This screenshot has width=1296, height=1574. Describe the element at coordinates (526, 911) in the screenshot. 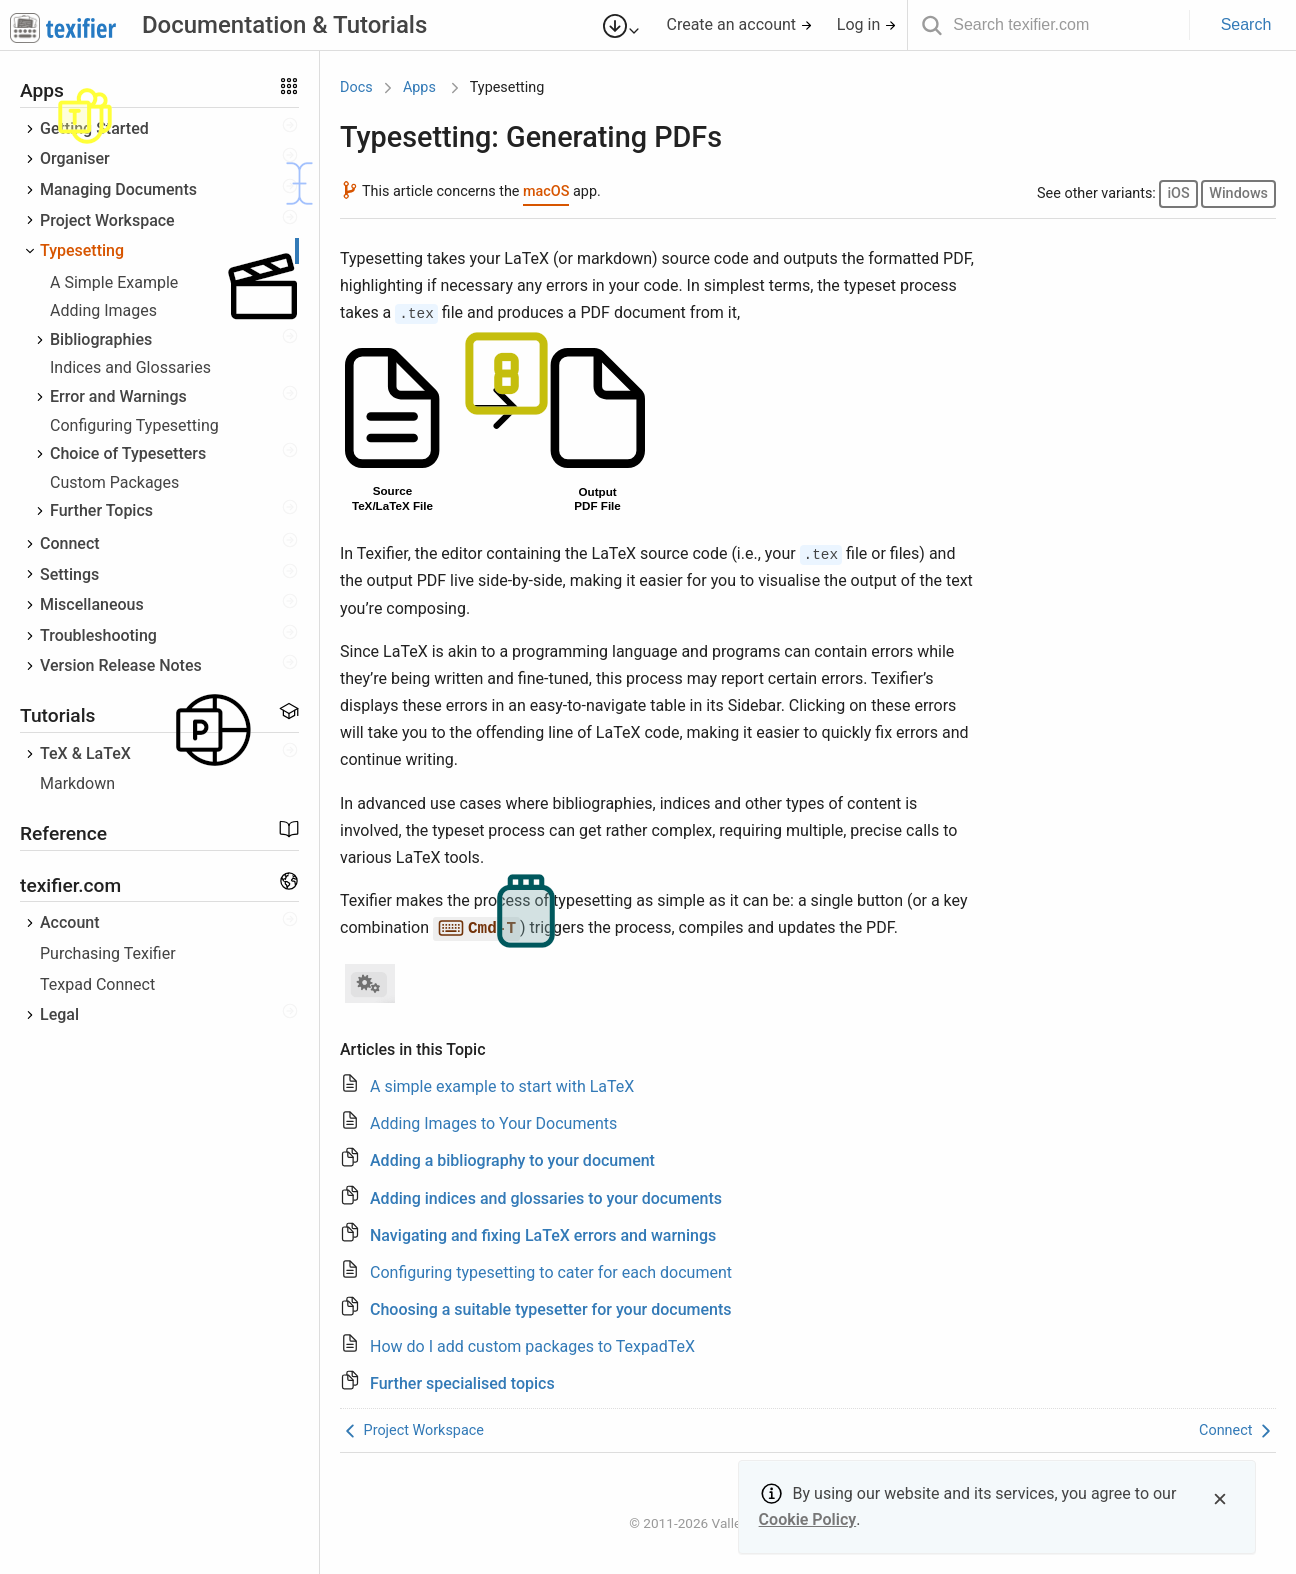

I see `store or manage saved items` at that location.